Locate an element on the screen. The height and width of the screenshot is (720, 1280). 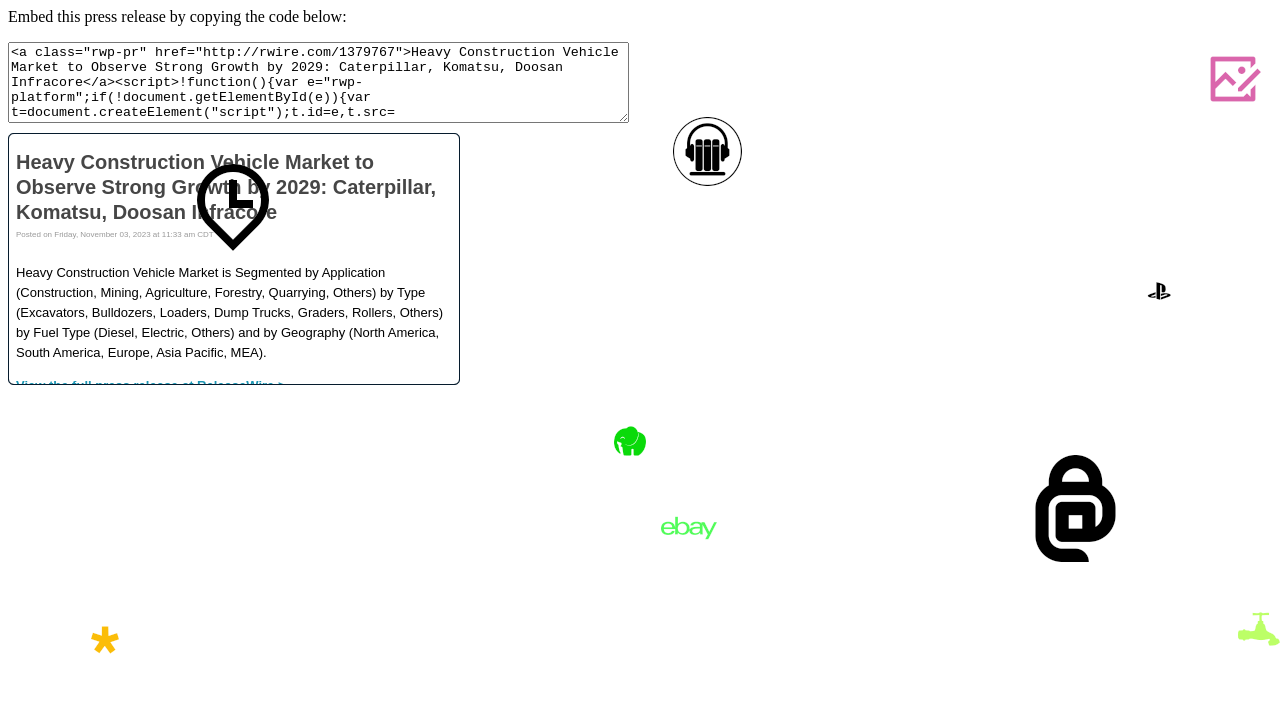
edit or modify an image is located at coordinates (1233, 79).